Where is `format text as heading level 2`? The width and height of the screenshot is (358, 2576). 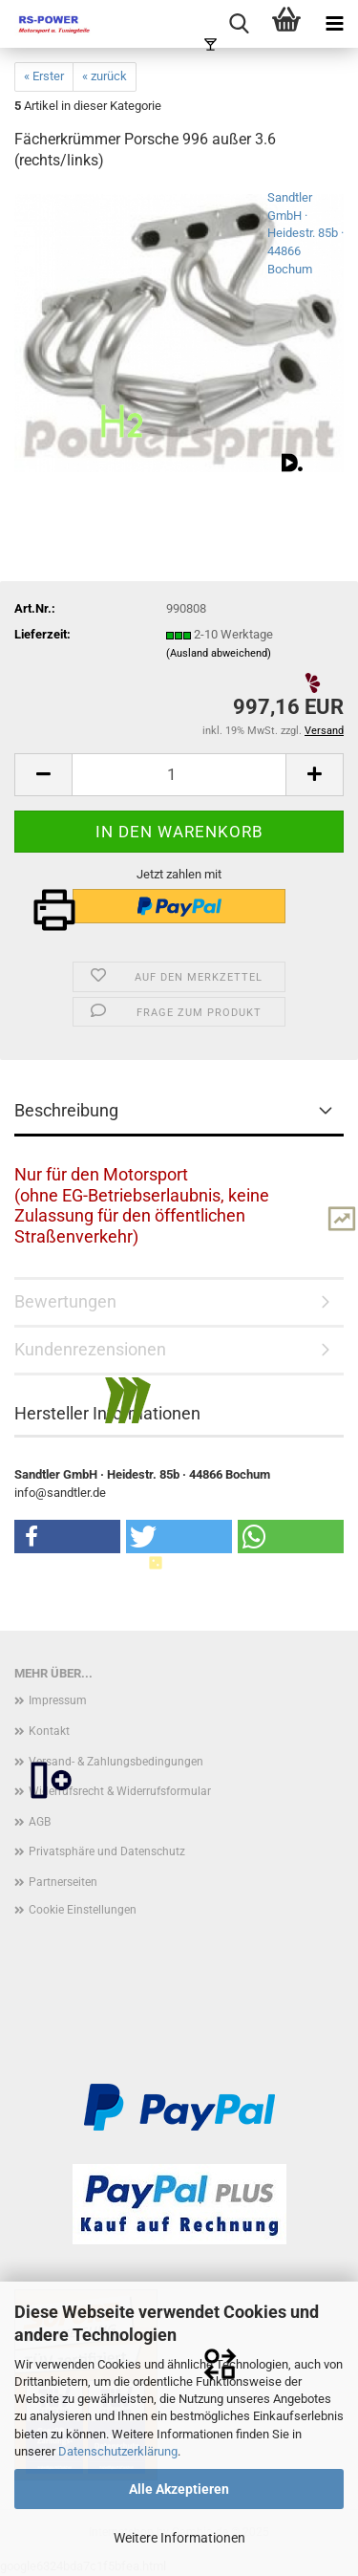 format text as heading level 2 is located at coordinates (121, 421).